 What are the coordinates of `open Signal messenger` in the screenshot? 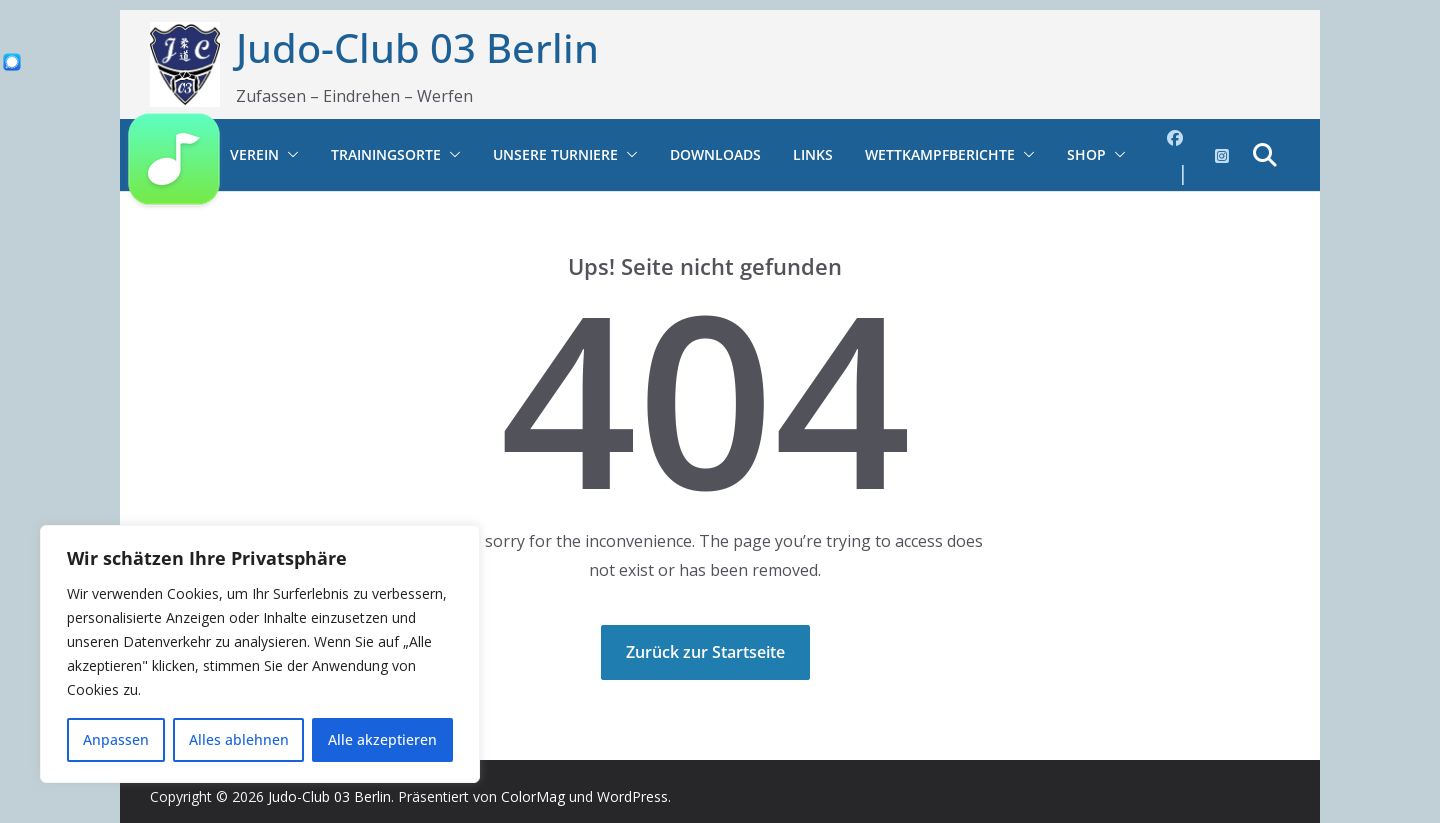 It's located at (12, 62).